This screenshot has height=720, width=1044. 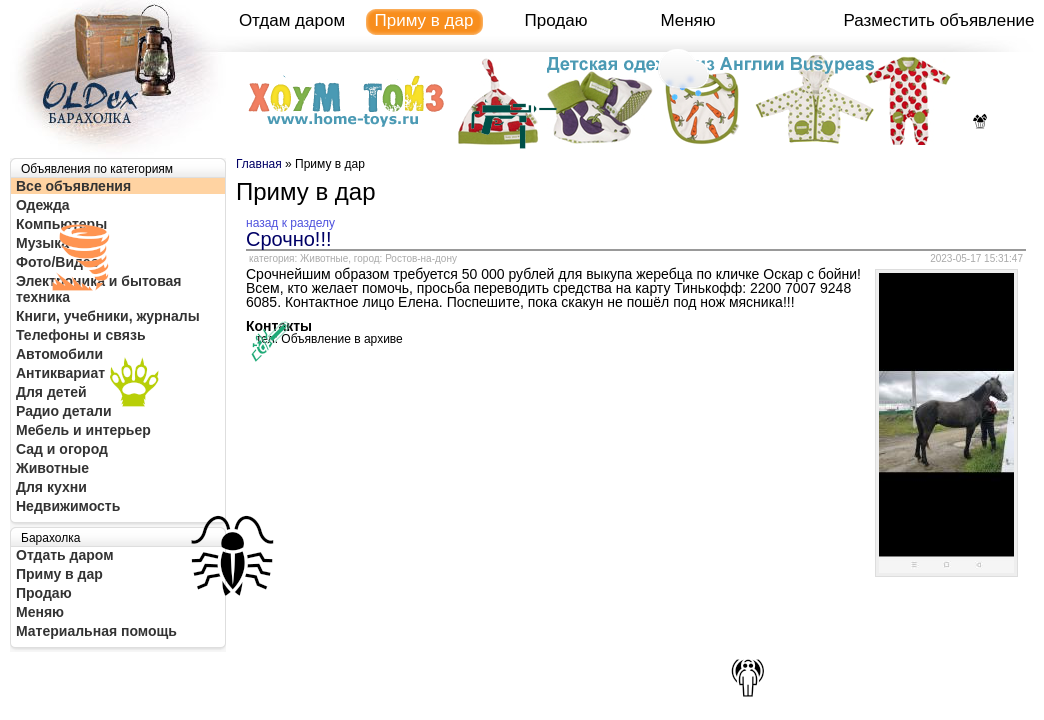 I want to click on indicates severe weather alert or tornado warning, so click(x=85, y=257).